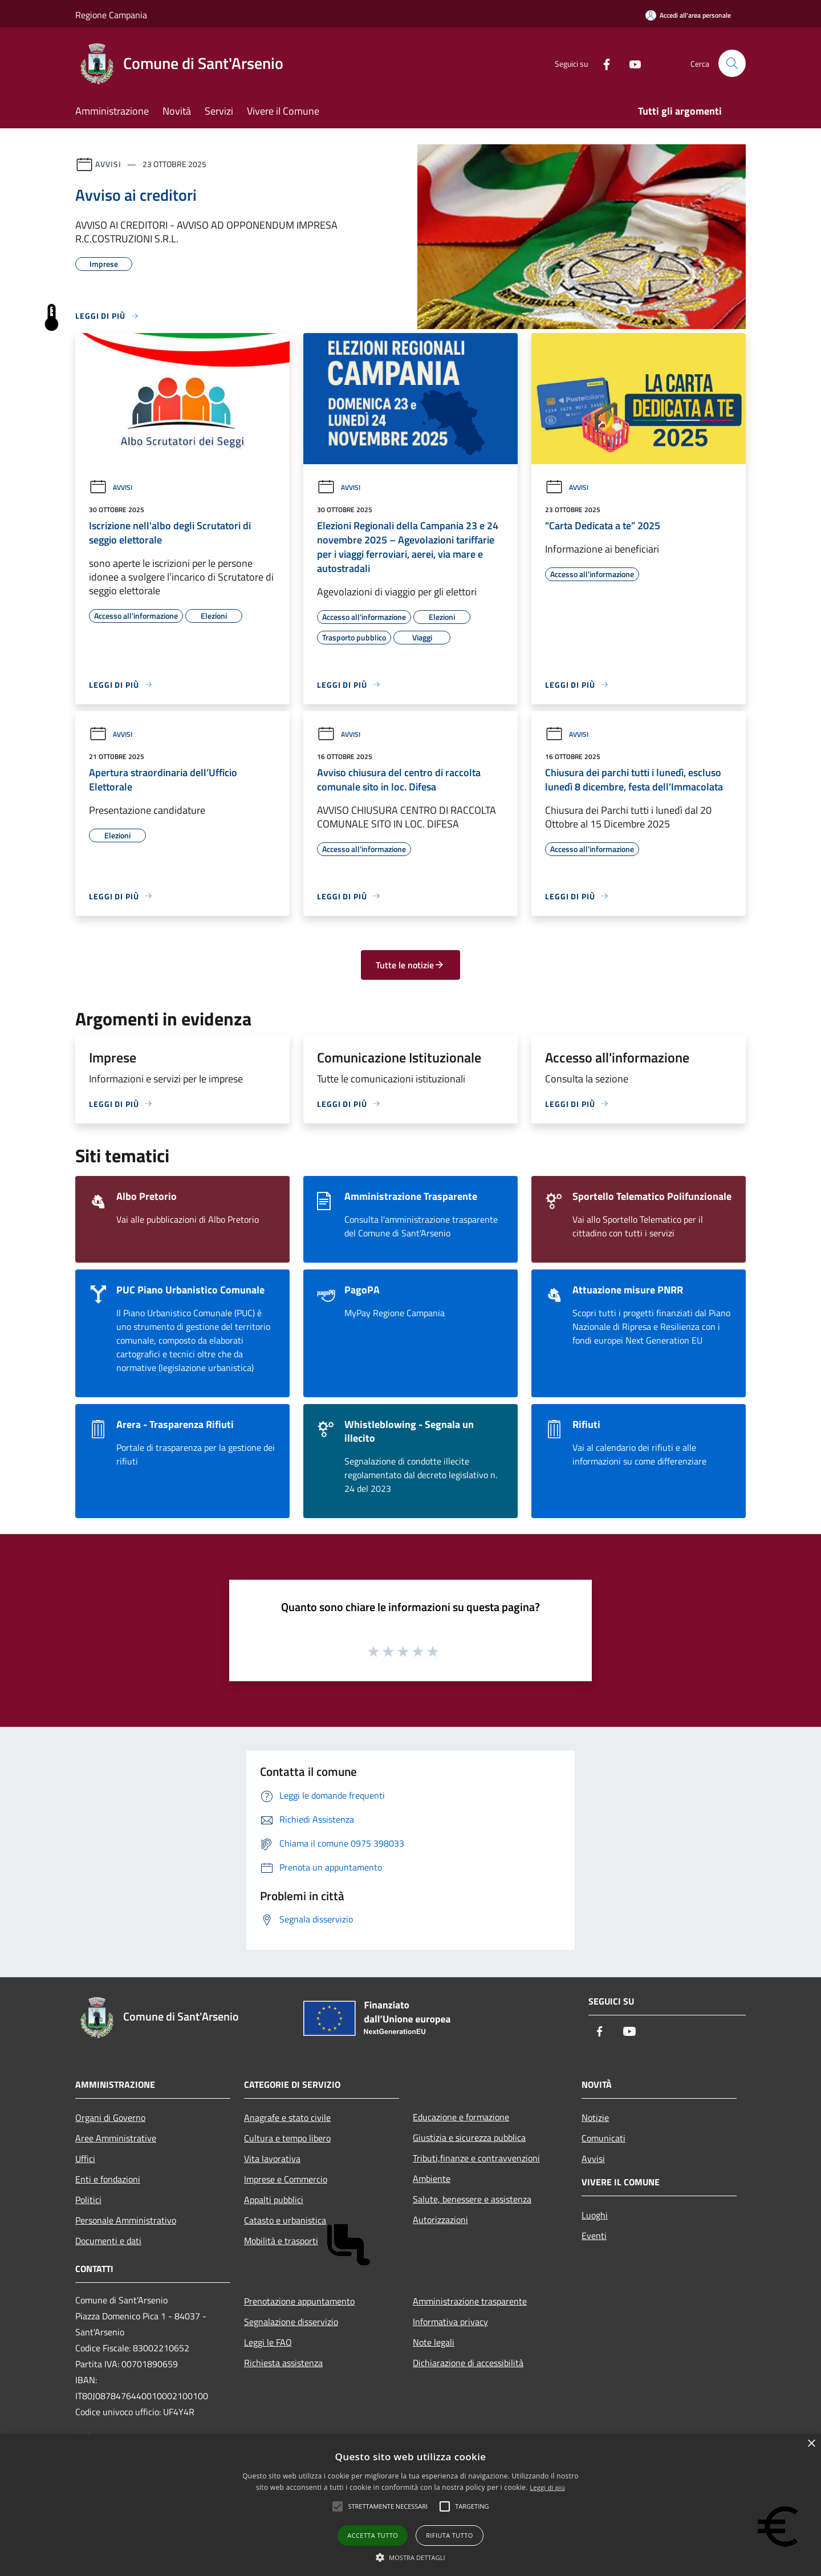 Image resolution: width=821 pixels, height=2576 pixels. Describe the element at coordinates (51, 317) in the screenshot. I see `adjust temperature settings` at that location.